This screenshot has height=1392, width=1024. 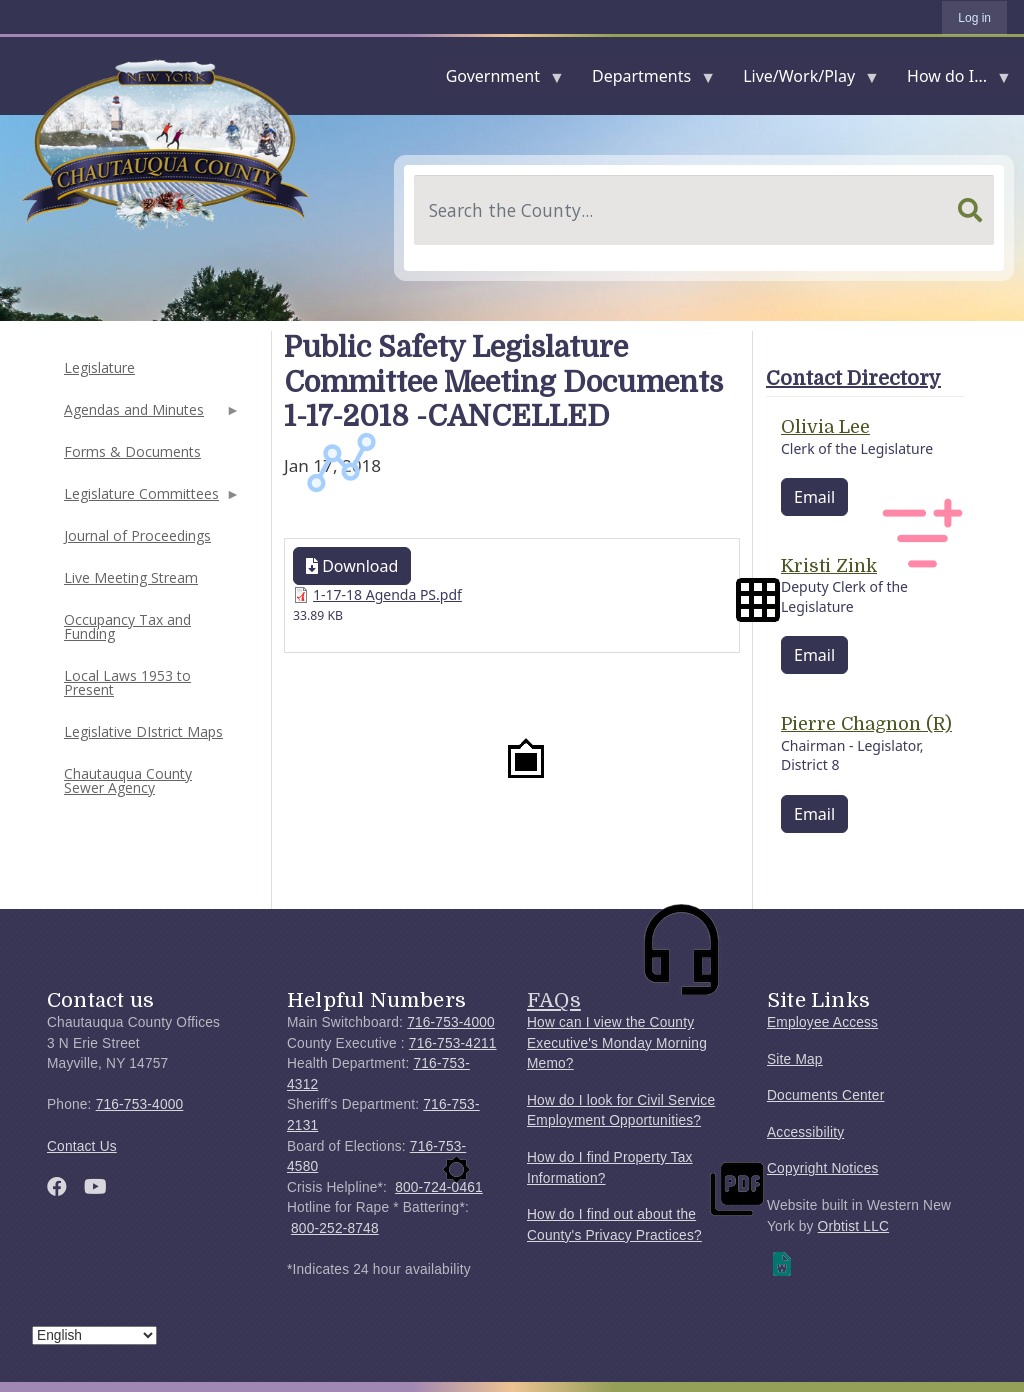 I want to click on open a Microsoft Word document, so click(x=782, y=1264).